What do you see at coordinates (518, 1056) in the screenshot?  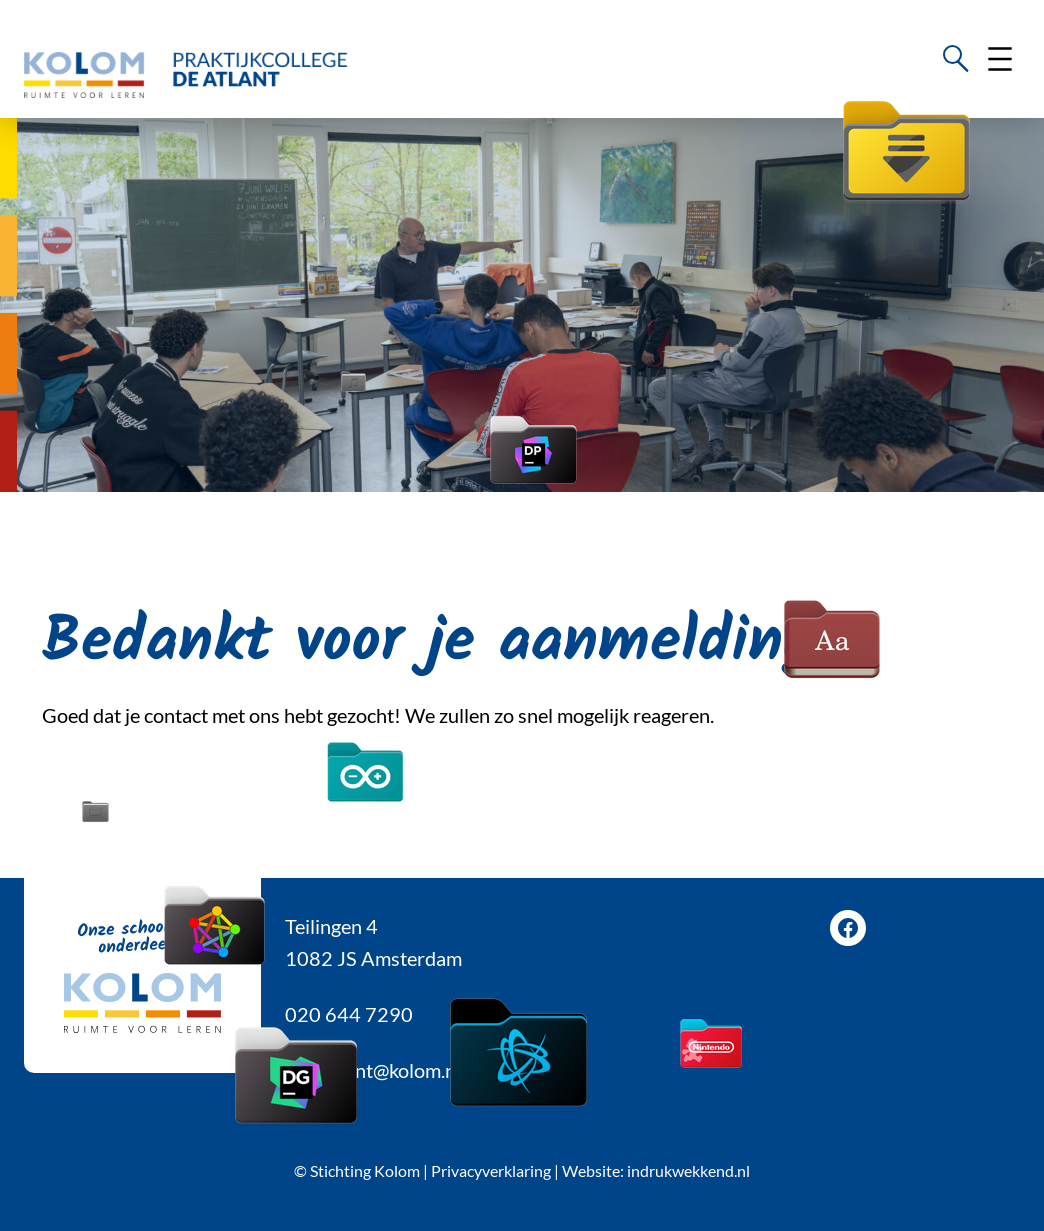 I see `open your Battle.net games folder` at bounding box center [518, 1056].